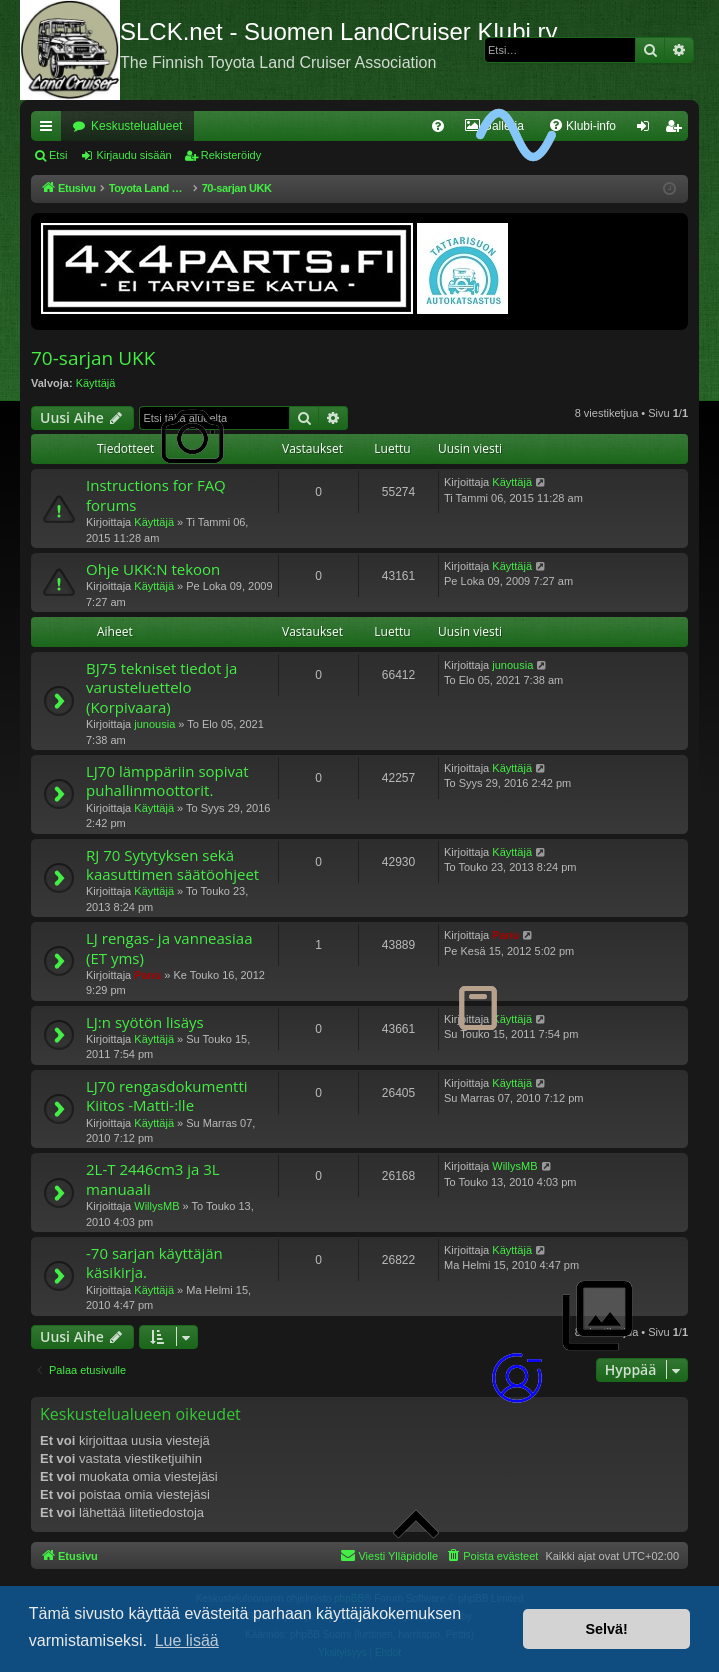  Describe the element at coordinates (517, 1378) in the screenshot. I see `remove a user from your contacts` at that location.